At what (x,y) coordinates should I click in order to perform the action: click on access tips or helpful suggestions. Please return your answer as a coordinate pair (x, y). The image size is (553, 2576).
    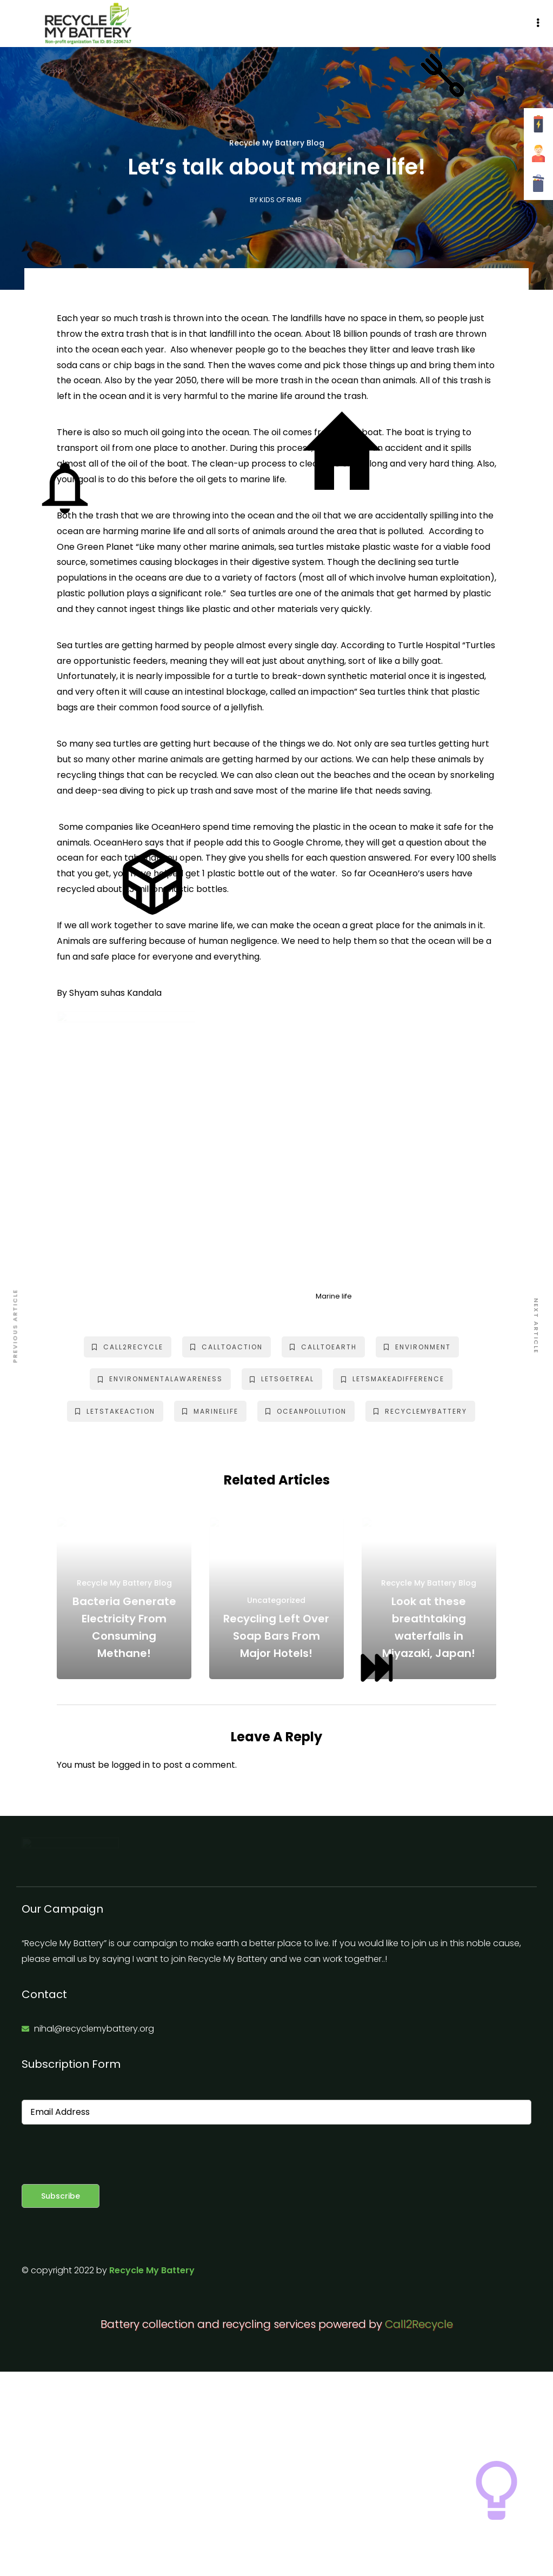
    Looking at the image, I should click on (496, 2490).